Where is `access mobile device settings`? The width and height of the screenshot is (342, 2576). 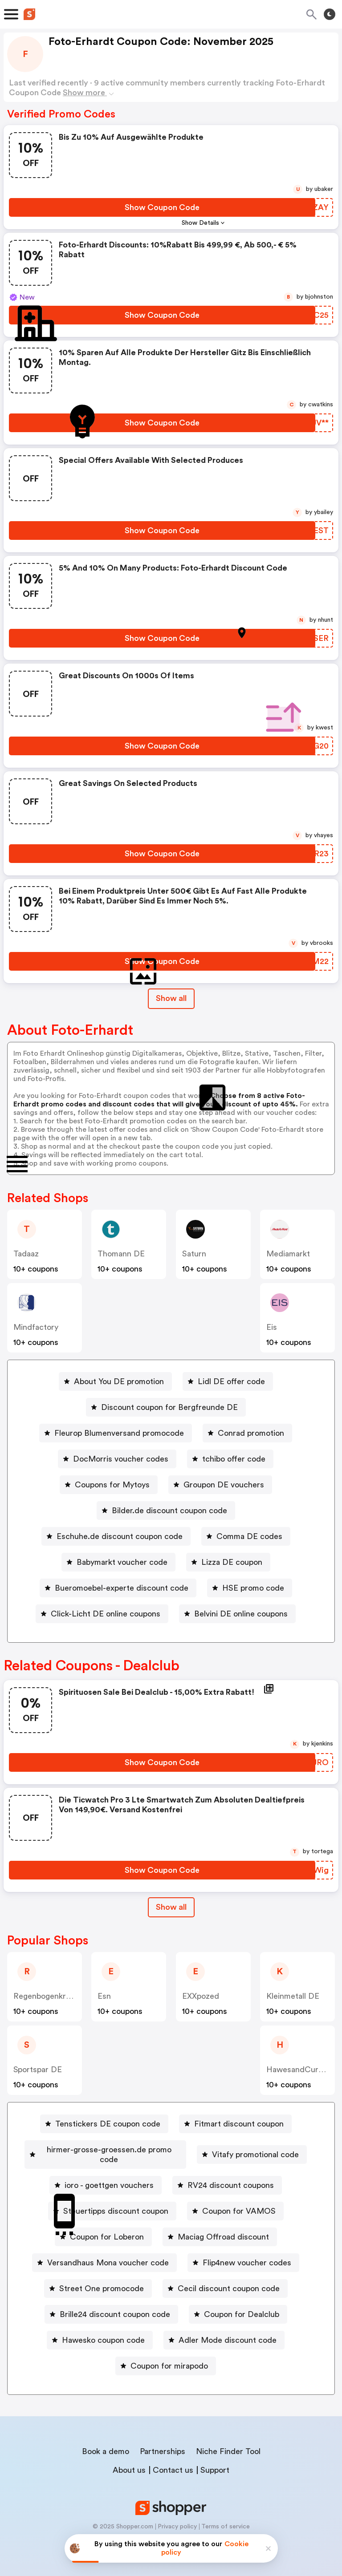 access mobile device settings is located at coordinates (64, 2214).